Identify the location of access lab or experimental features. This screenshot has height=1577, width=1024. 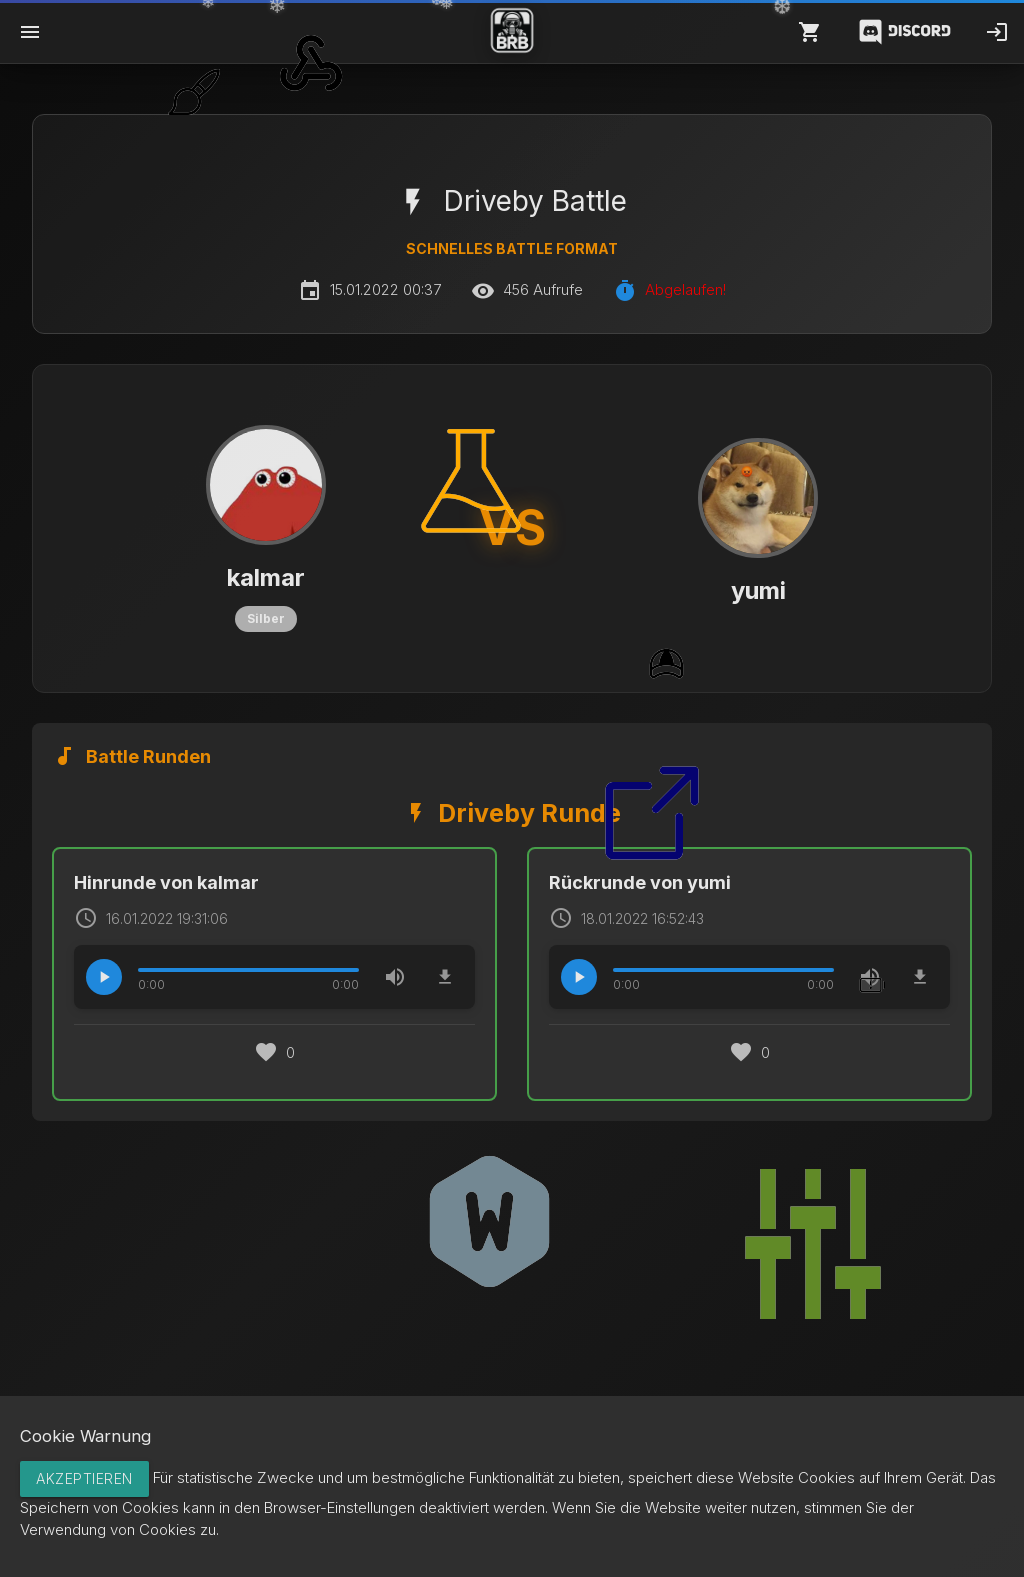
(471, 483).